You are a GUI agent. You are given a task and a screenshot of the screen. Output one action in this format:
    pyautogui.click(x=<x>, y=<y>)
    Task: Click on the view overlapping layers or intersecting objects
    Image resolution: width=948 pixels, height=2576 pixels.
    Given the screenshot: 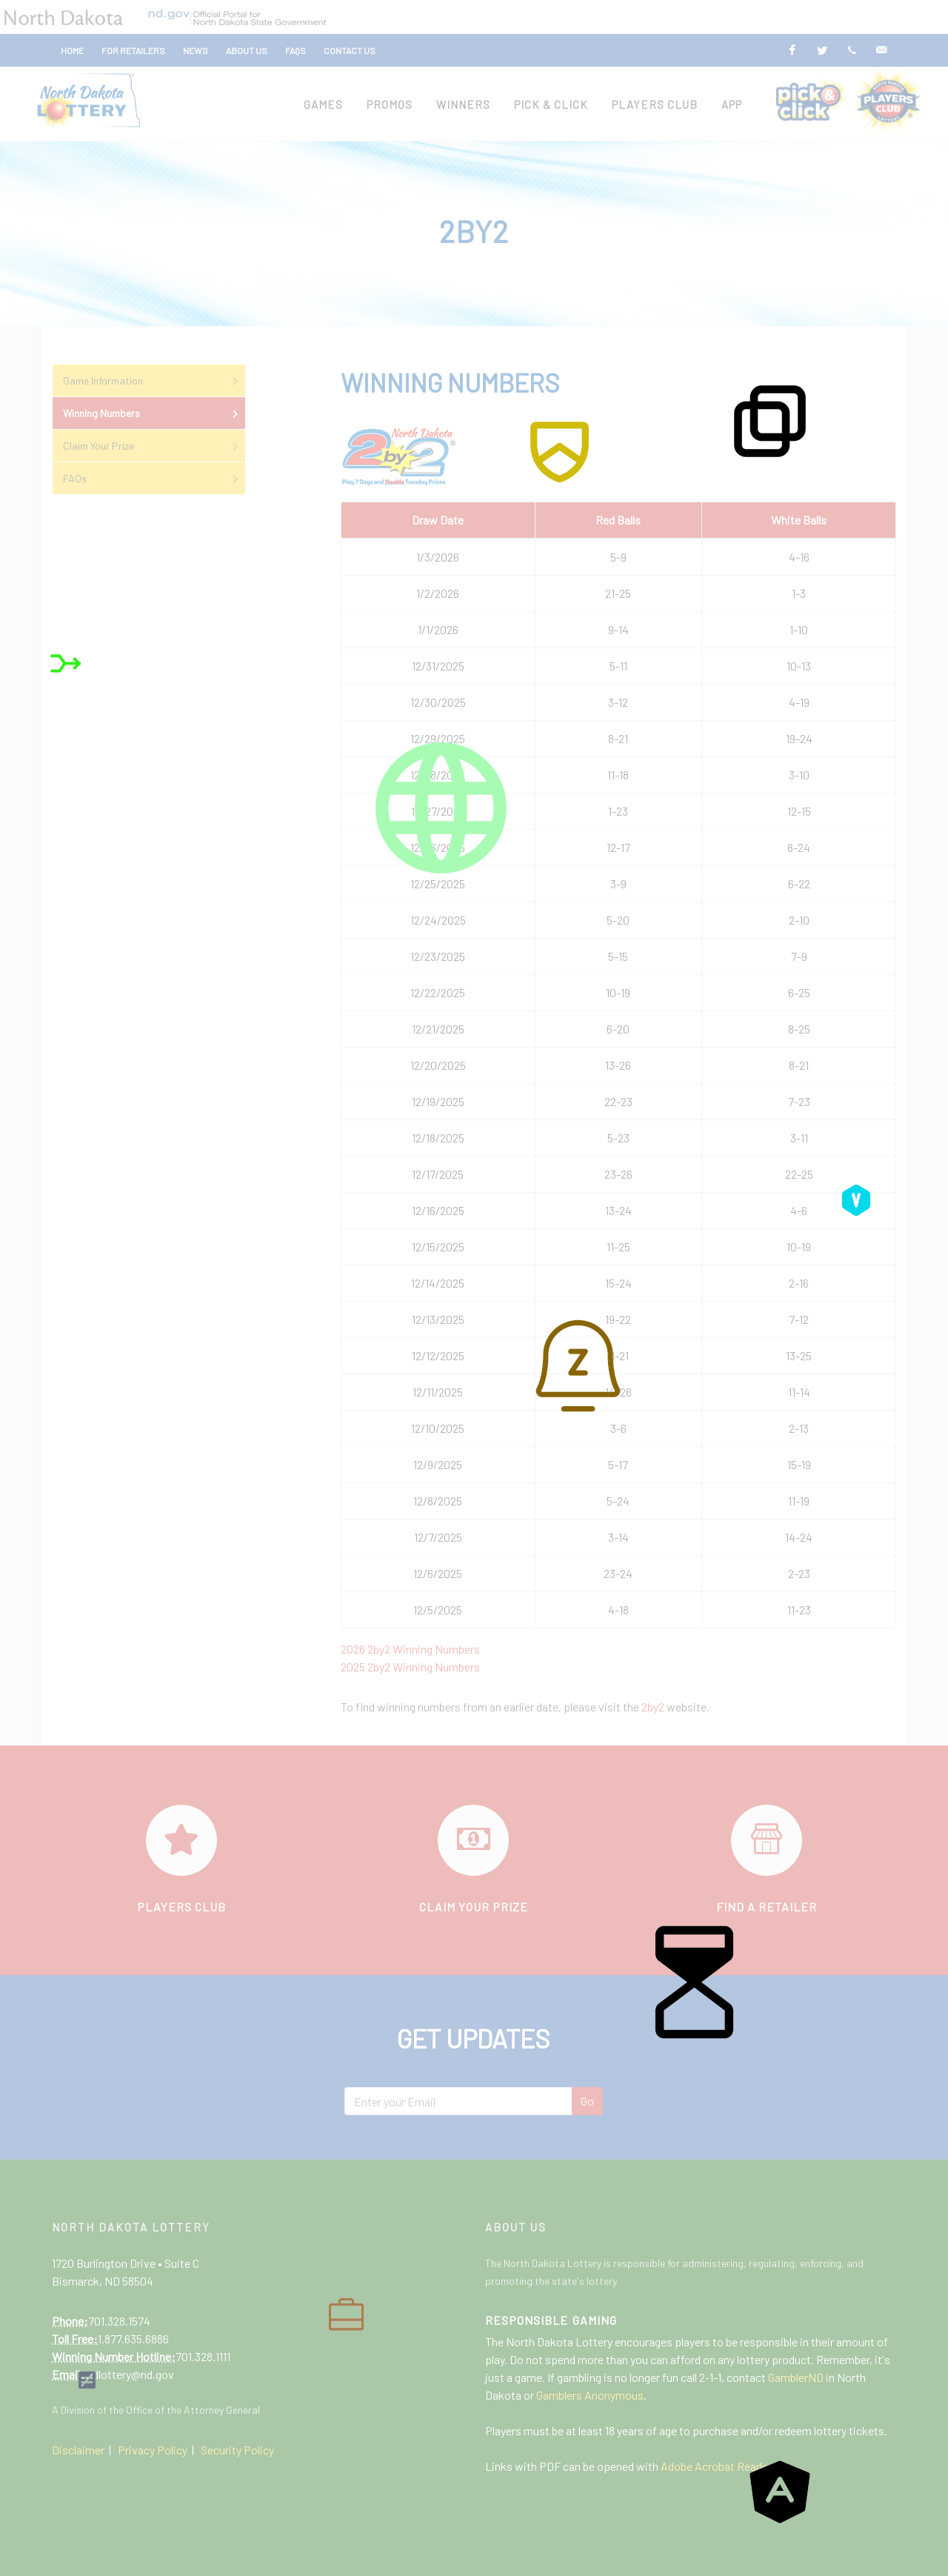 What is the action you would take?
    pyautogui.click(x=770, y=421)
    